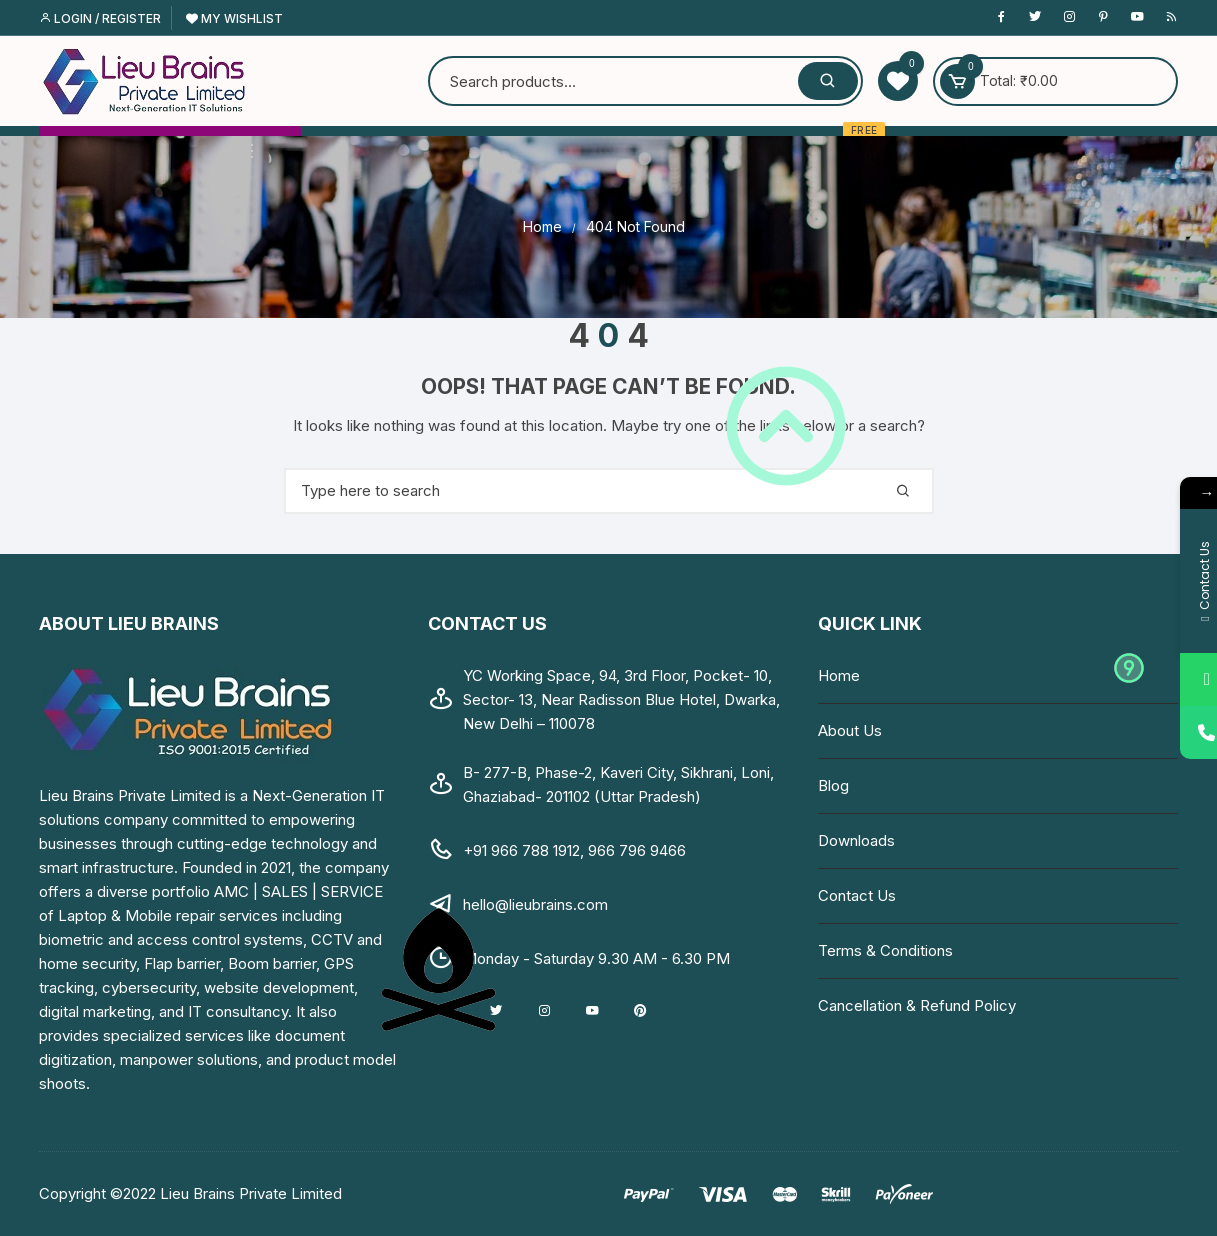 The width and height of the screenshot is (1217, 1236). Describe the element at coordinates (438, 969) in the screenshot. I see `access outdoor or camping-related features` at that location.